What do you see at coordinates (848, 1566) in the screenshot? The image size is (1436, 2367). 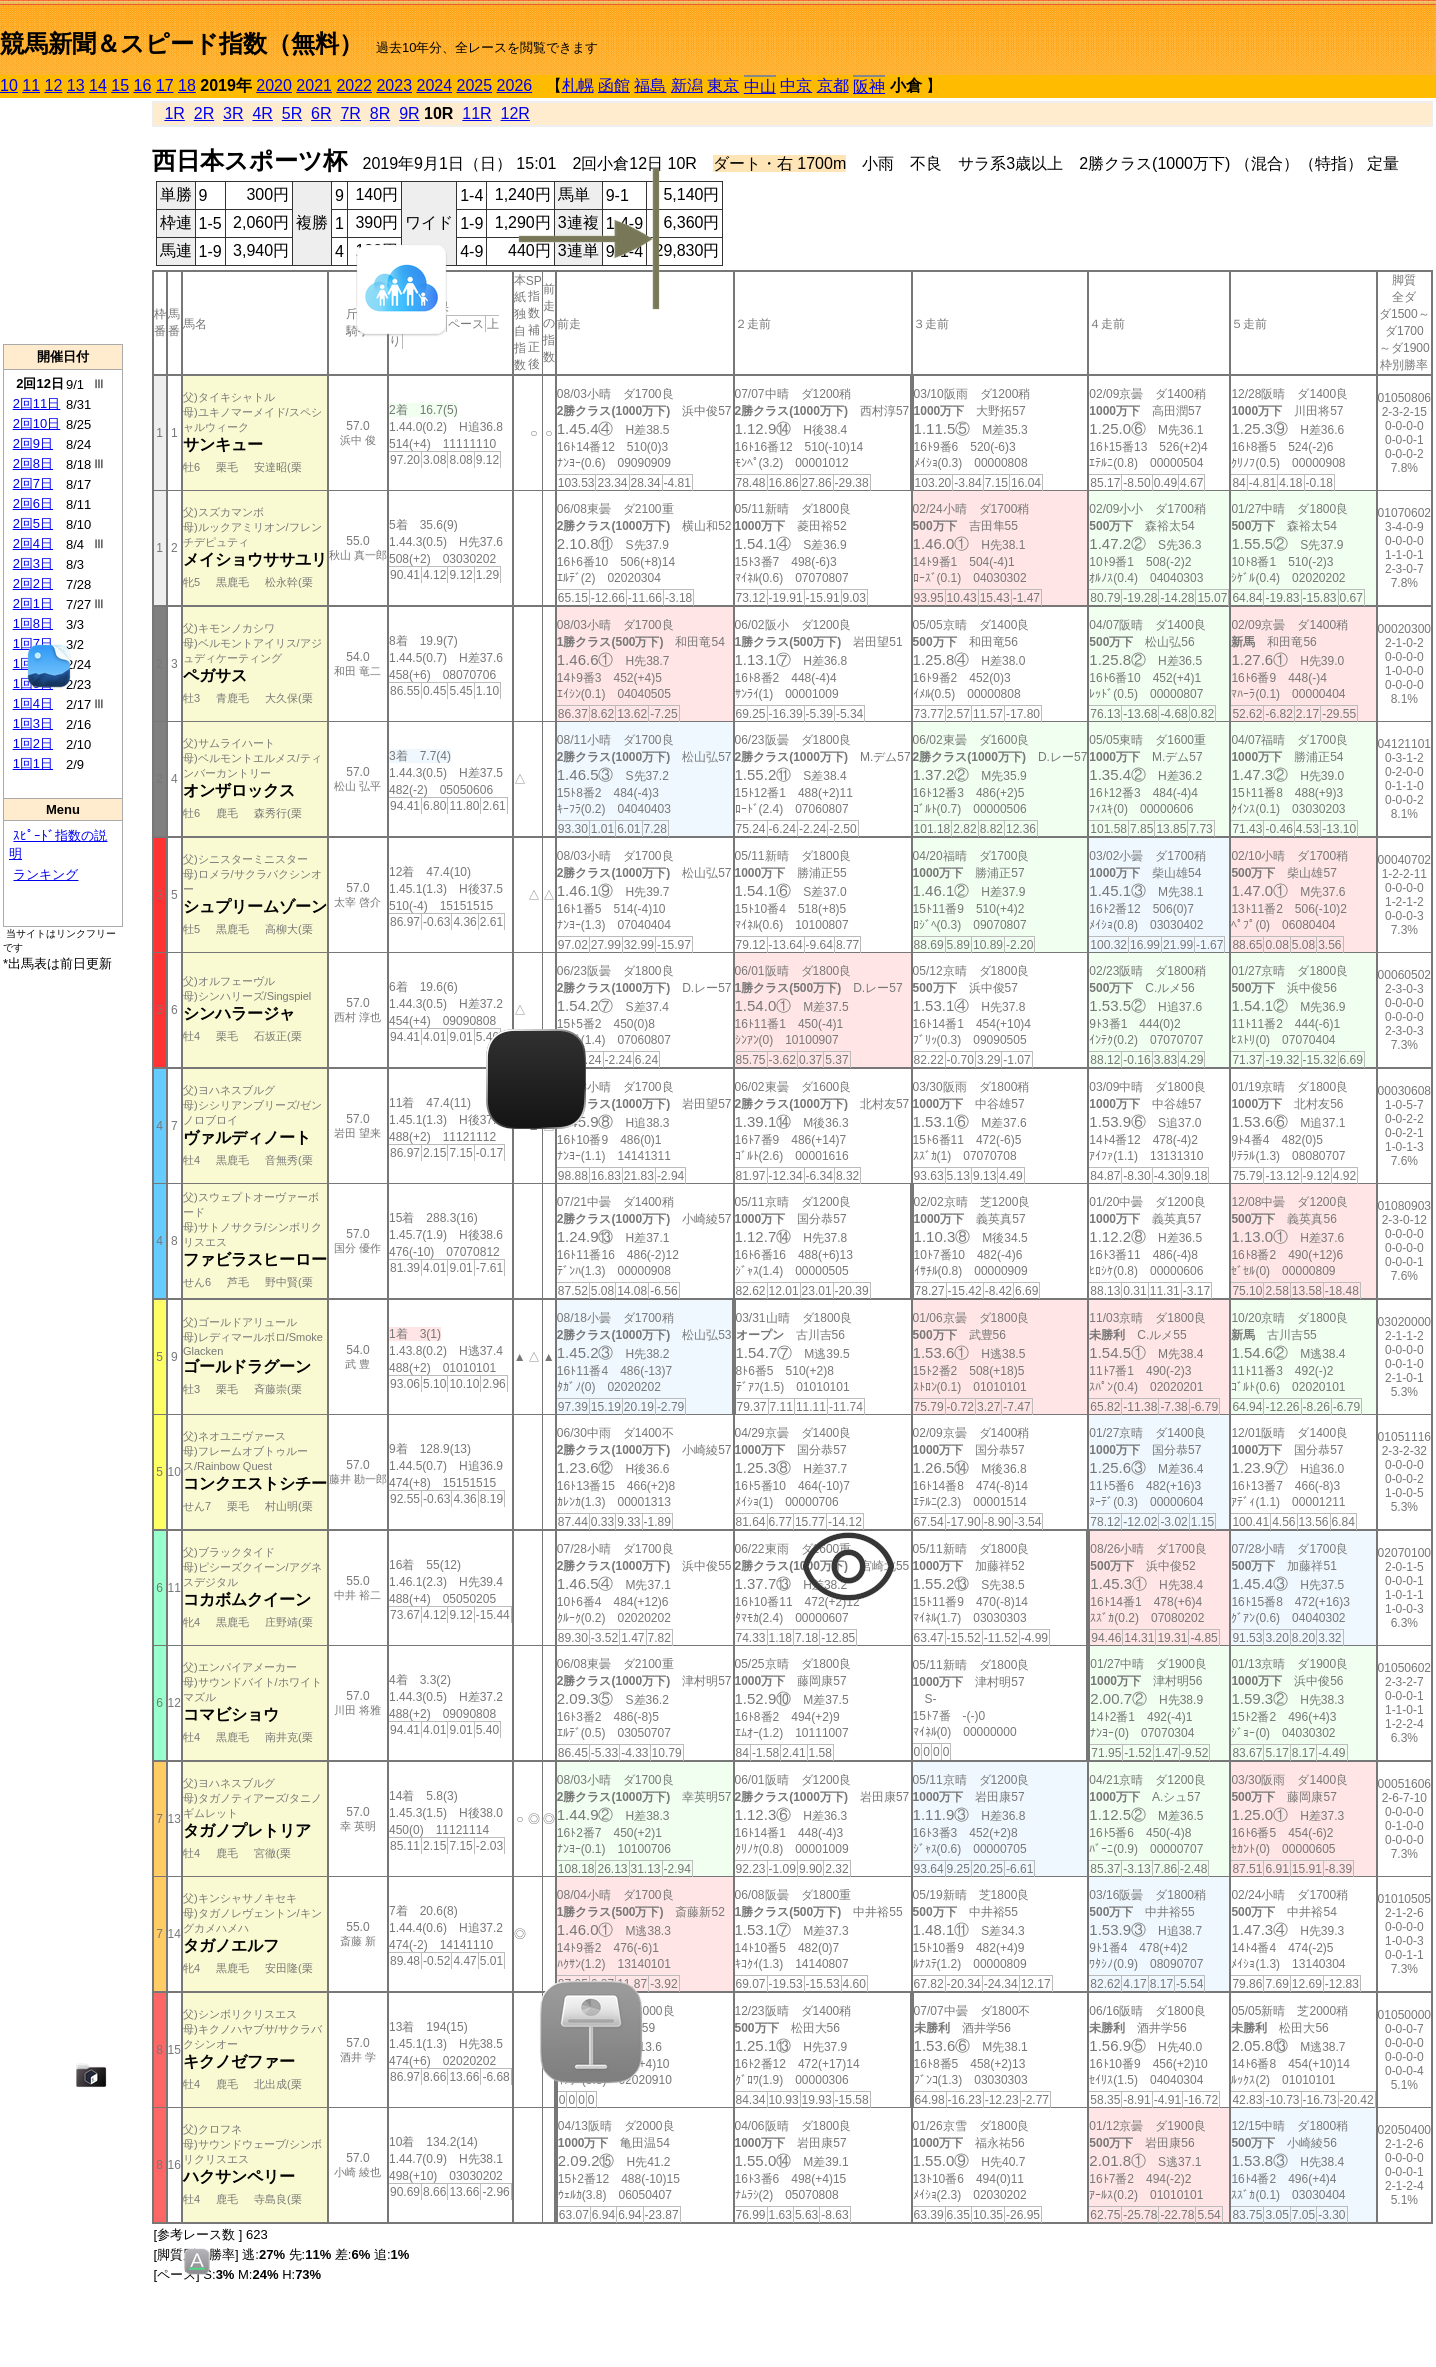 I see `access visibility or display settings` at bounding box center [848, 1566].